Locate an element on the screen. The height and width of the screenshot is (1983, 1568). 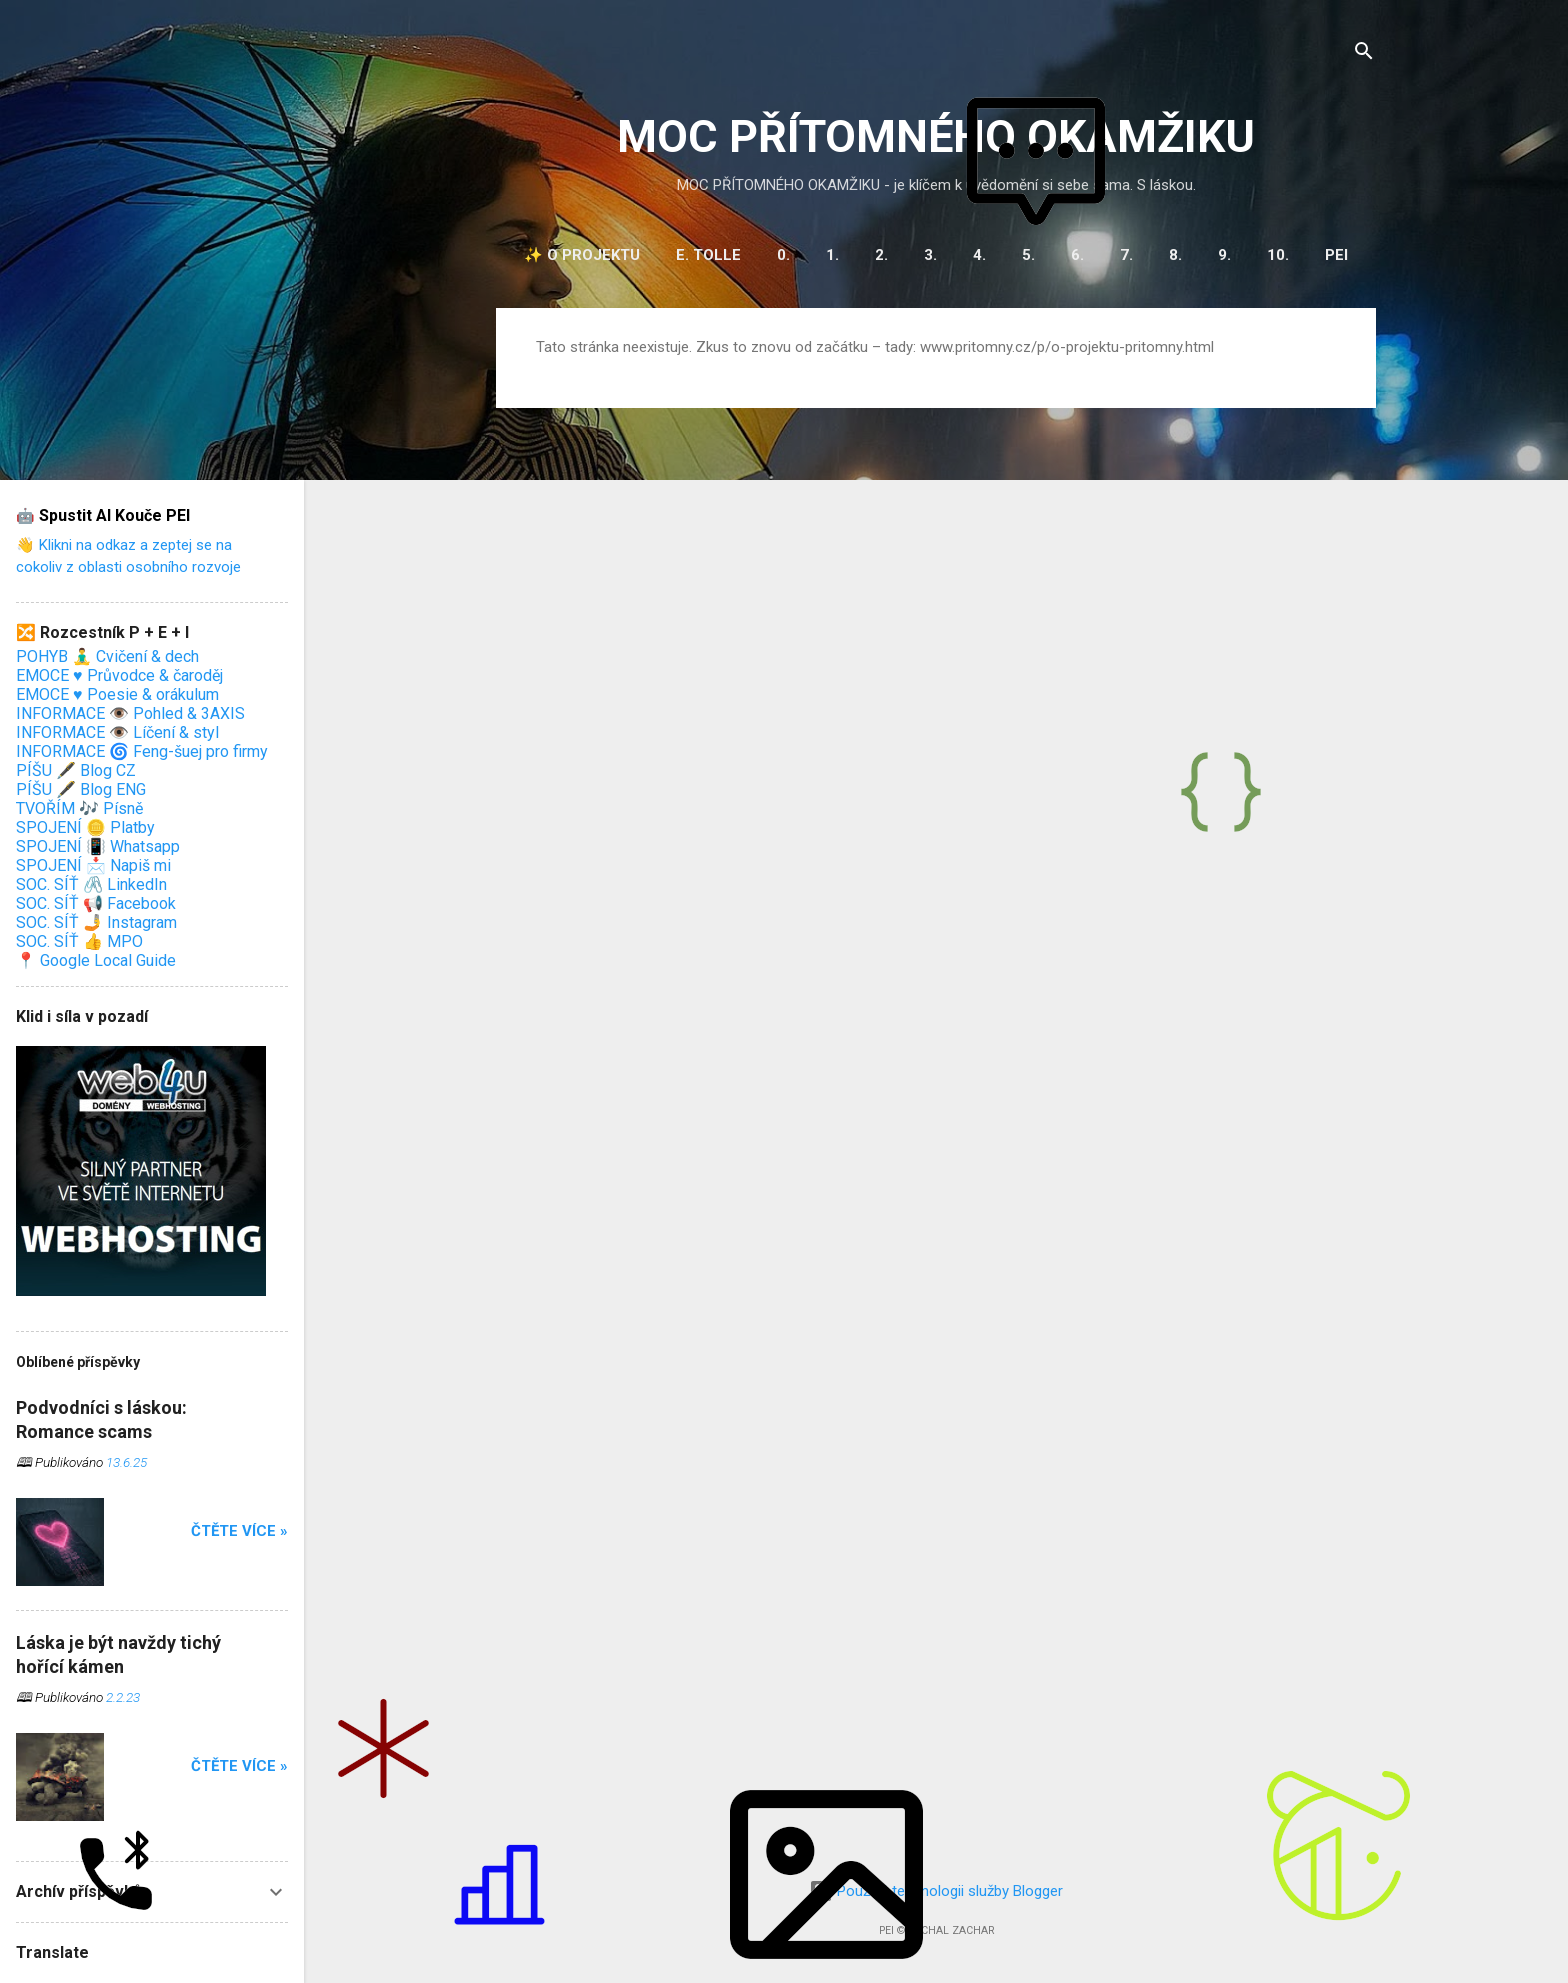
indicates a JSON file type is located at coordinates (1221, 792).